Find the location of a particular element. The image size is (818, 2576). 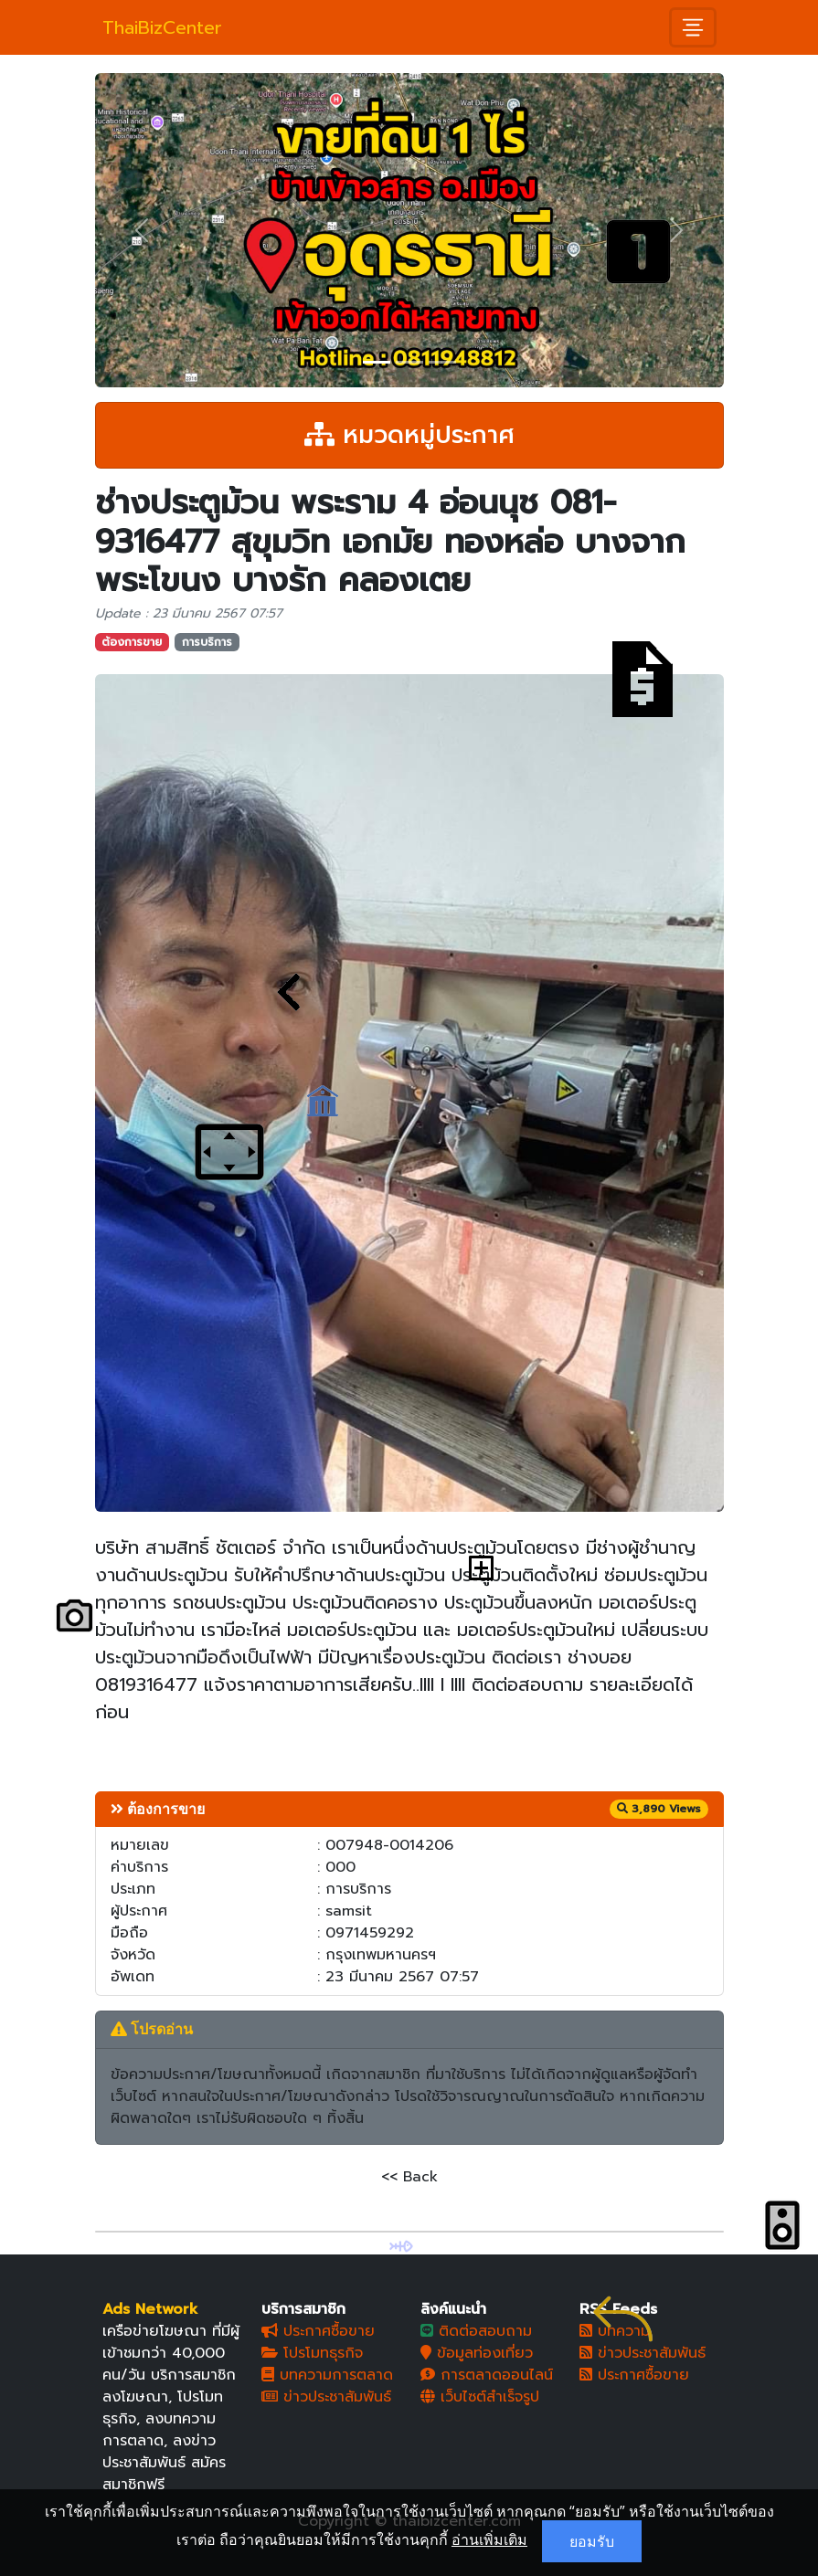

access library or archives is located at coordinates (323, 1101).